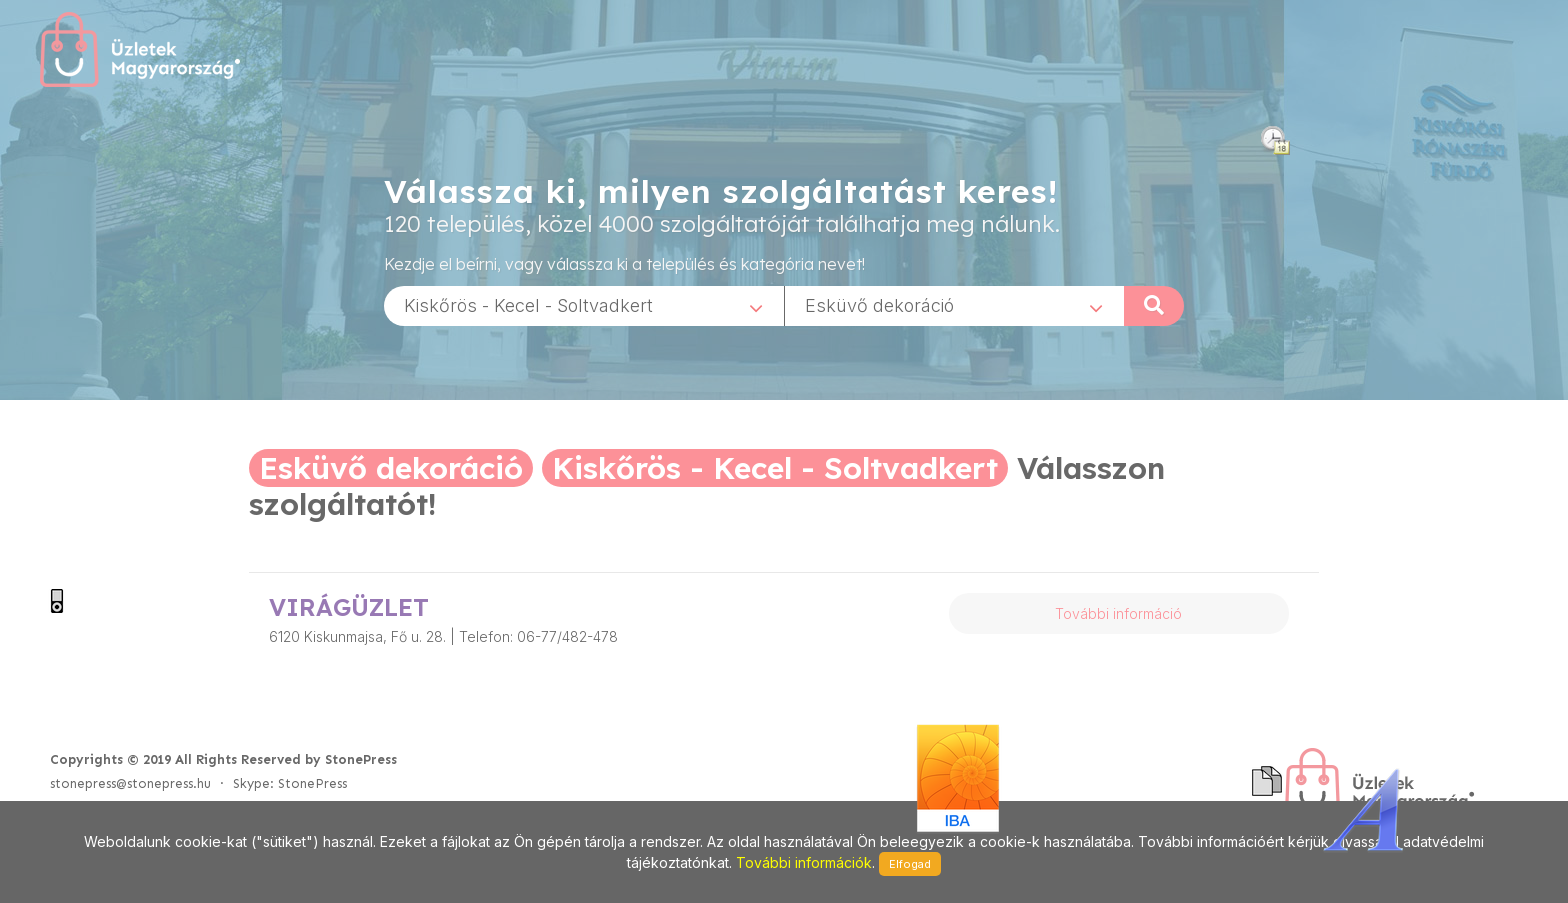 The width and height of the screenshot is (1568, 903). Describe the element at coordinates (57, 601) in the screenshot. I see `iPod Nano device in sidebar` at that location.